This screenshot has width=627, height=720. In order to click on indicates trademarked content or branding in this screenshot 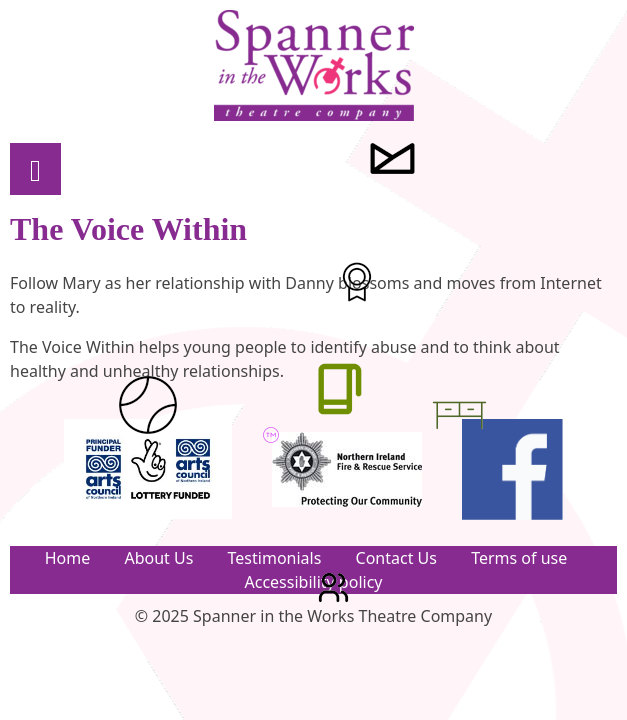, I will do `click(271, 435)`.